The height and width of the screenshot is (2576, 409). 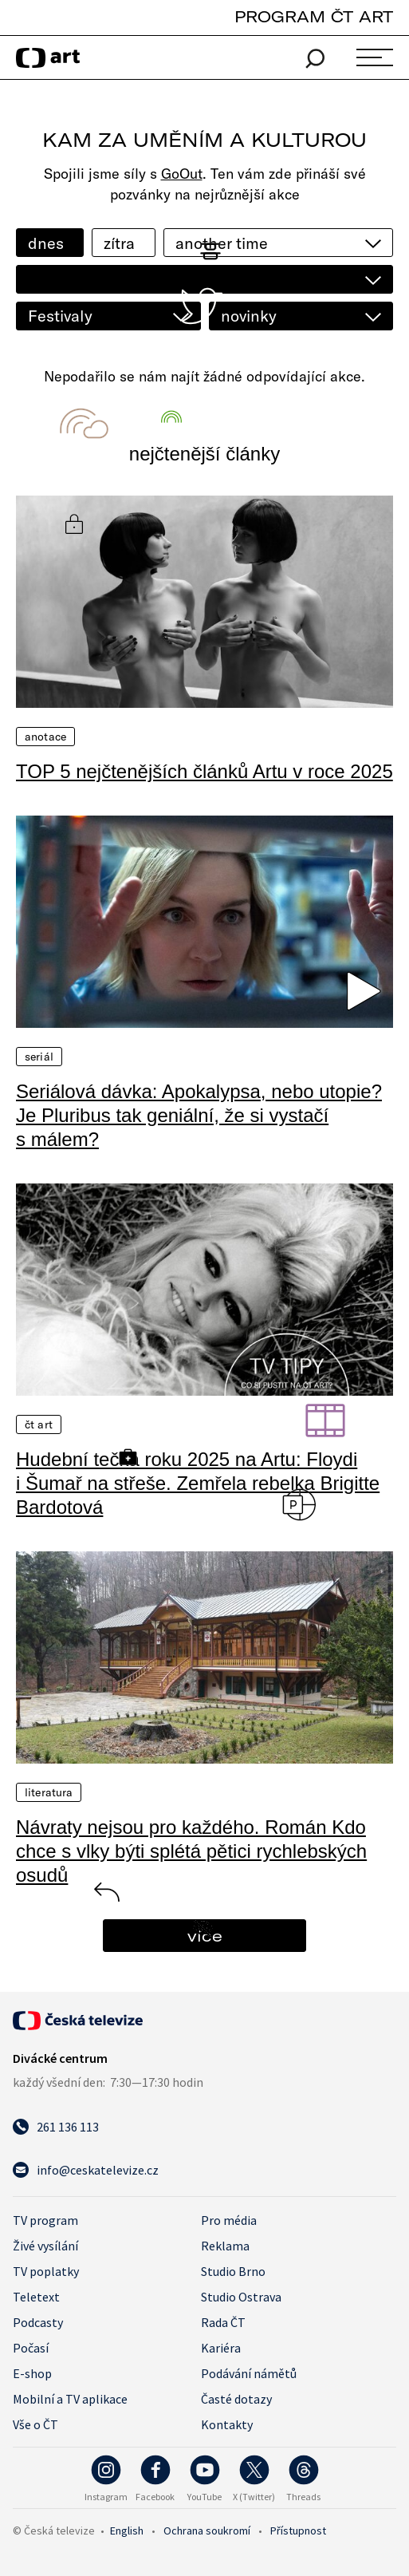 What do you see at coordinates (325, 1420) in the screenshot?
I see `view video or film content` at bounding box center [325, 1420].